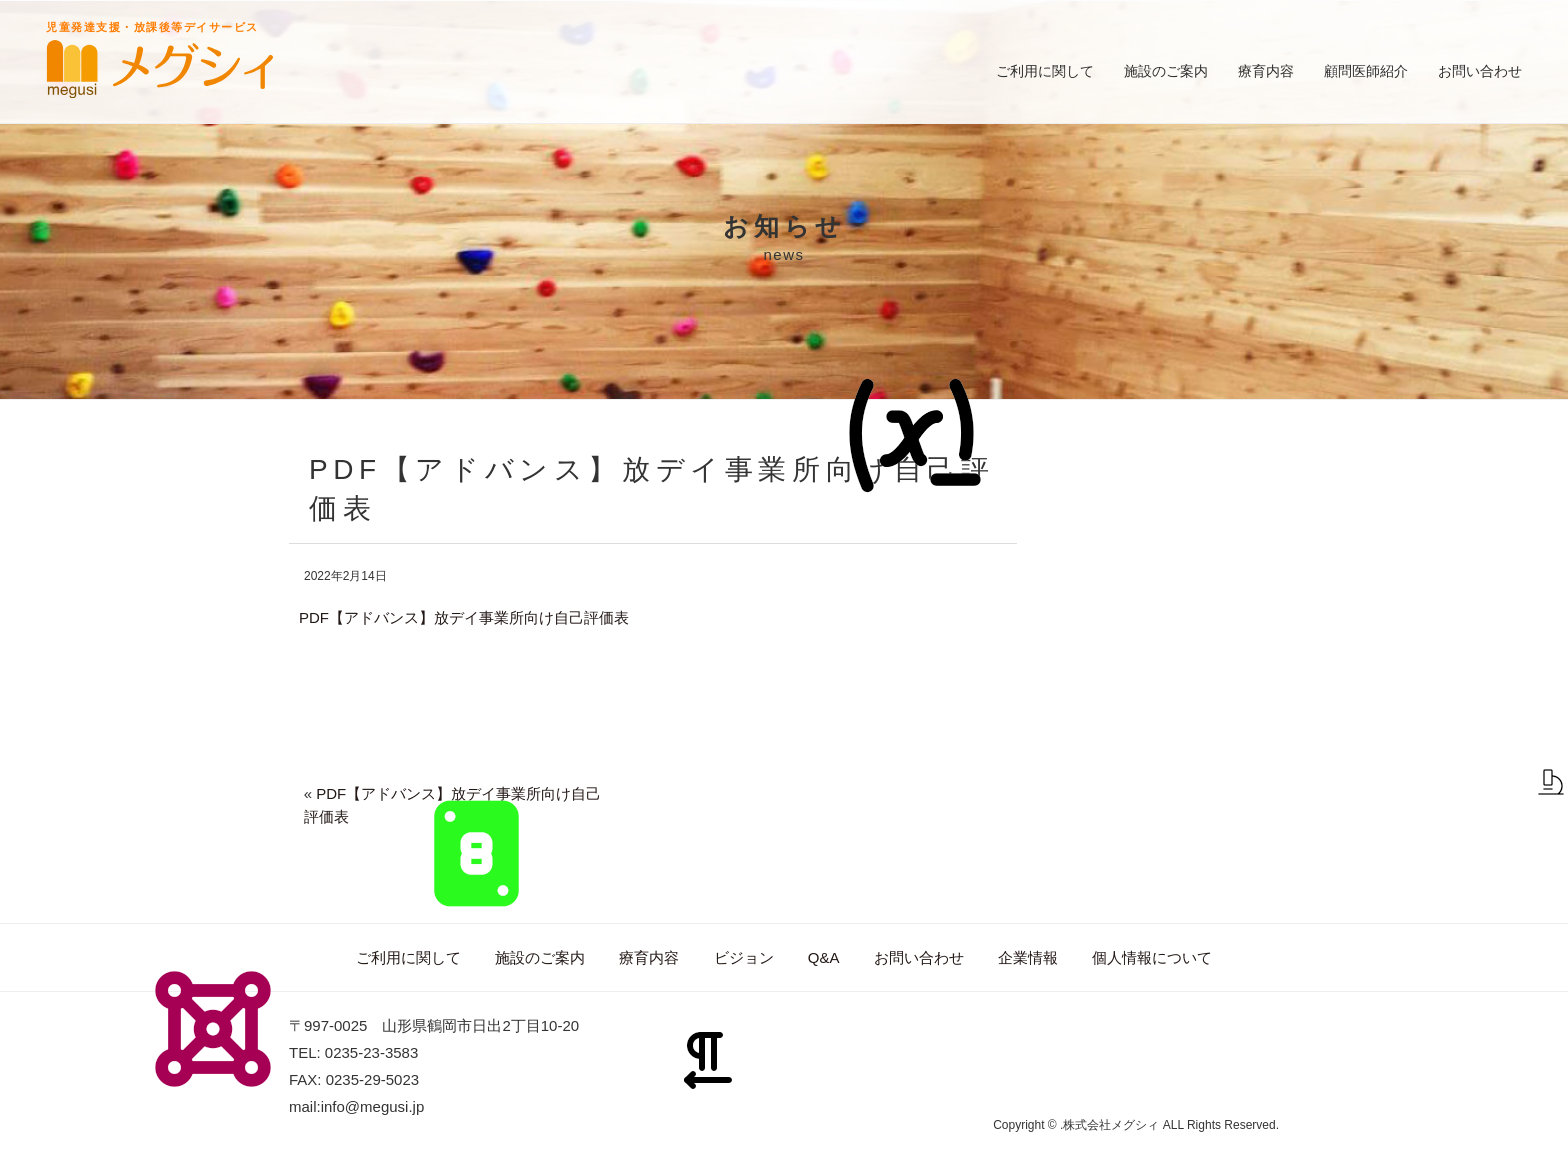 The height and width of the screenshot is (1159, 1568). Describe the element at coordinates (213, 1029) in the screenshot. I see `view full network hierarchy` at that location.